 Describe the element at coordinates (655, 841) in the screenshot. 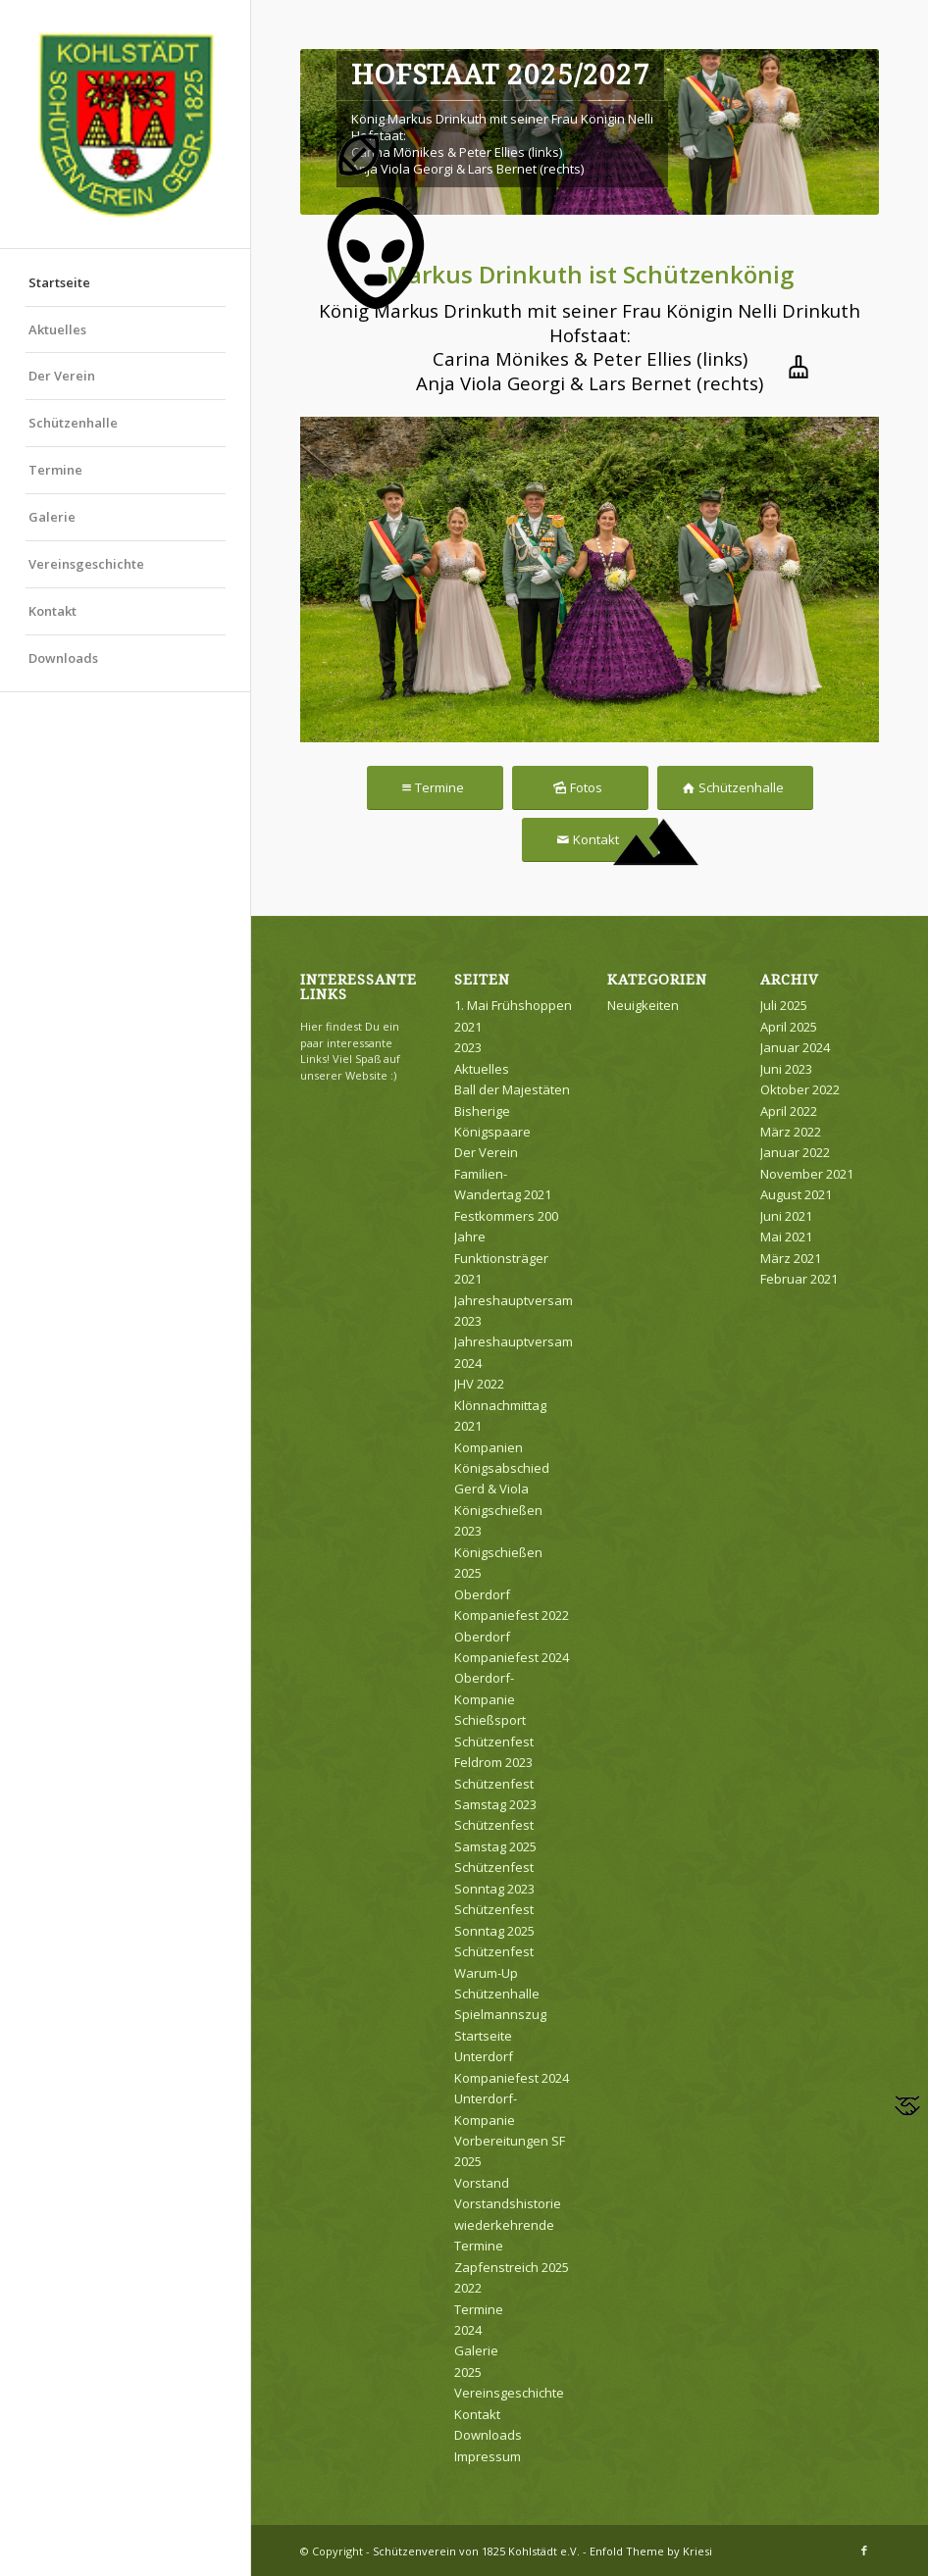

I see `view landscape or nature photos` at that location.